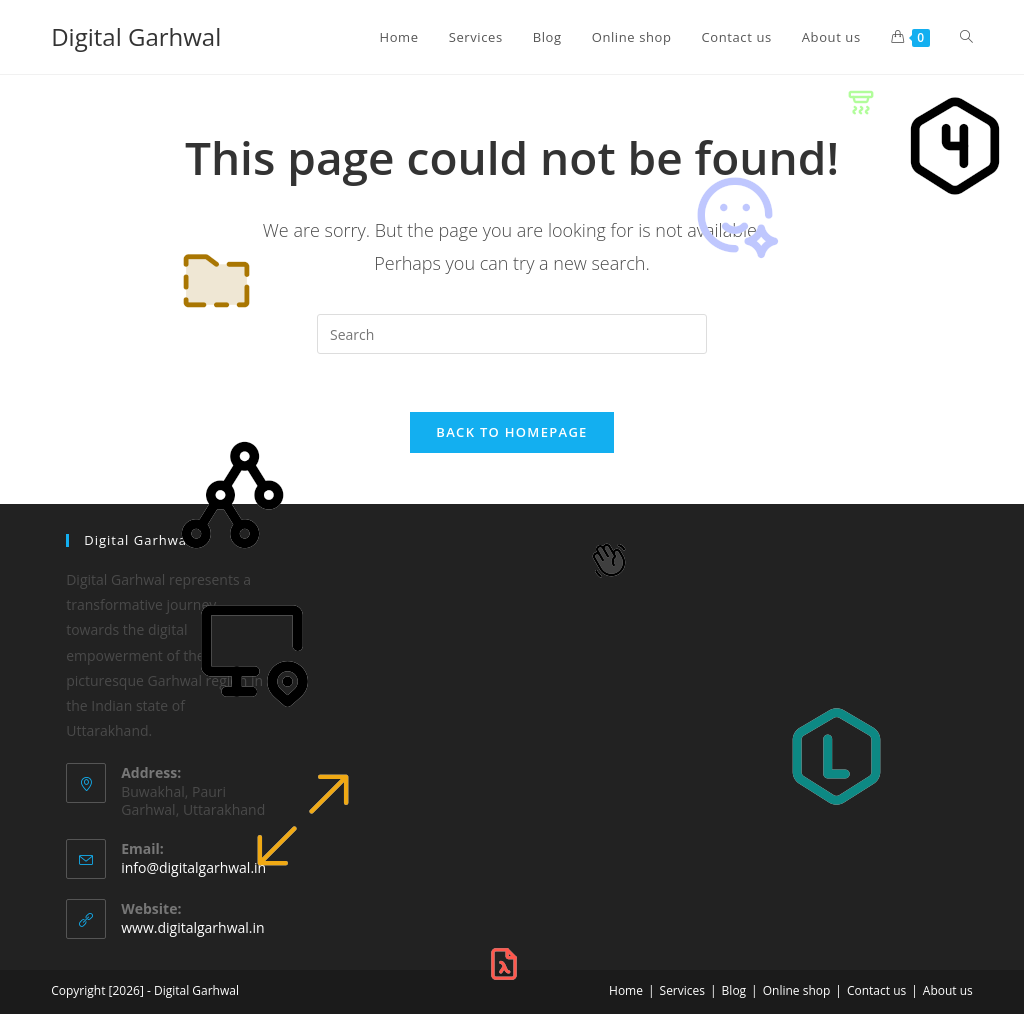 This screenshot has width=1024, height=1017. Describe the element at coordinates (235, 495) in the screenshot. I see `view hierarchical data structure` at that location.